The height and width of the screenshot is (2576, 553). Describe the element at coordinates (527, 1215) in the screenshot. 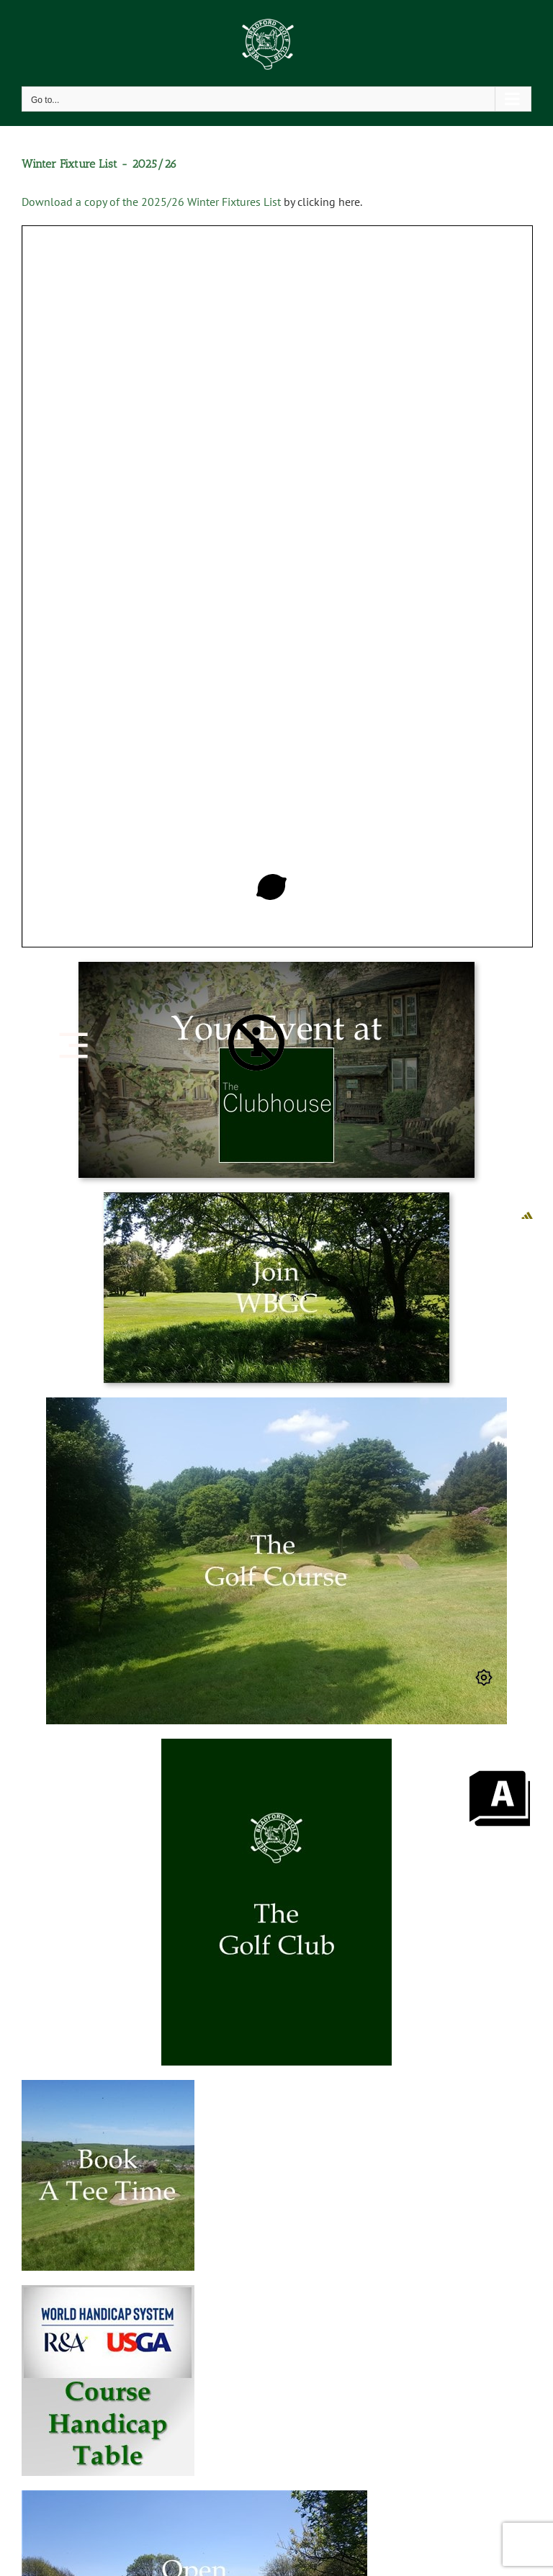

I see `adidas brand logo` at that location.